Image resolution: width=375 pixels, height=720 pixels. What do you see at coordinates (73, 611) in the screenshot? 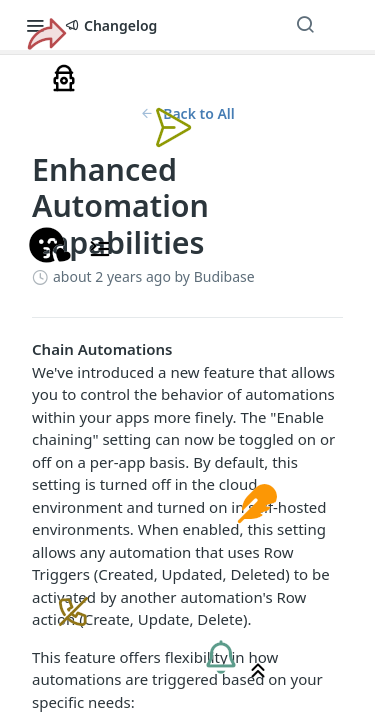
I see `end or decline a phone call` at bounding box center [73, 611].